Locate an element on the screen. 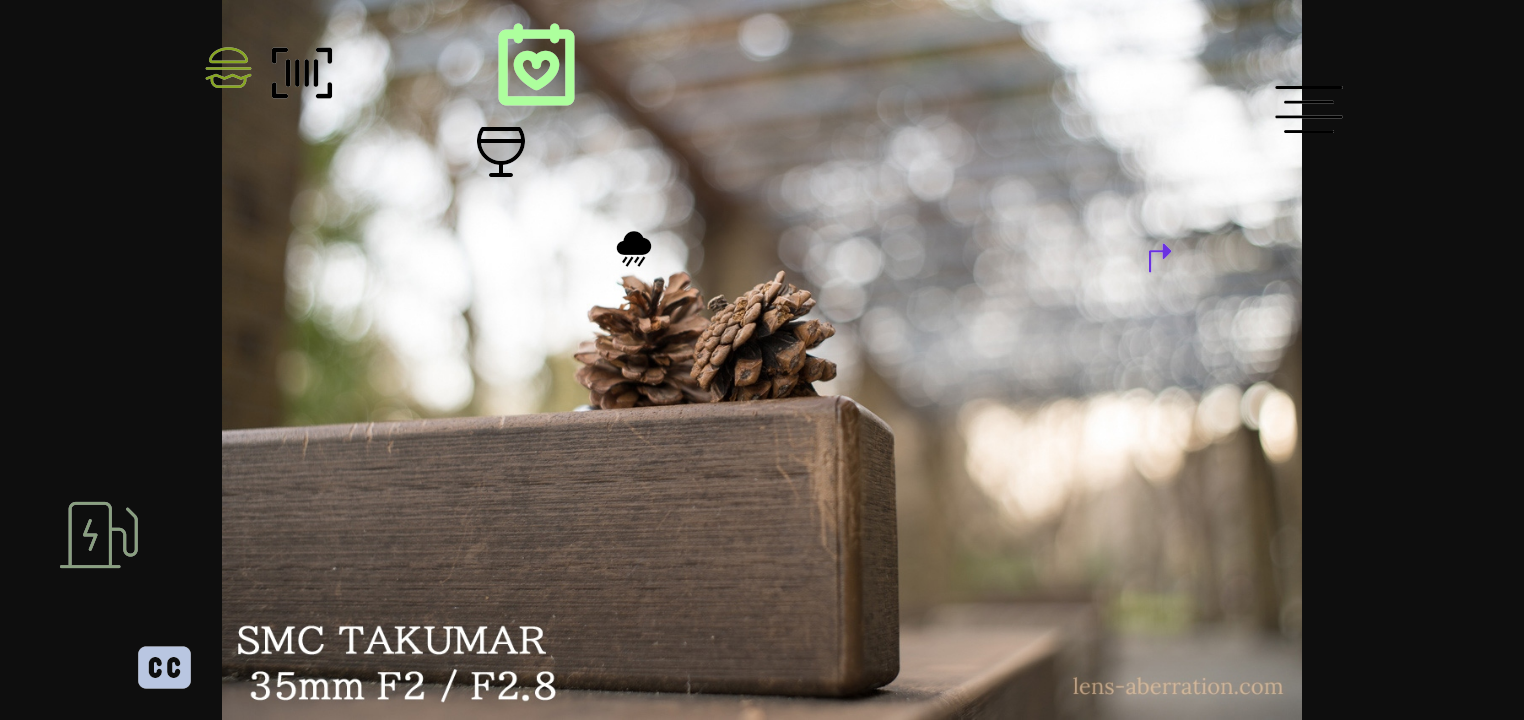 The height and width of the screenshot is (720, 1524). forward or share content is located at coordinates (1158, 258).